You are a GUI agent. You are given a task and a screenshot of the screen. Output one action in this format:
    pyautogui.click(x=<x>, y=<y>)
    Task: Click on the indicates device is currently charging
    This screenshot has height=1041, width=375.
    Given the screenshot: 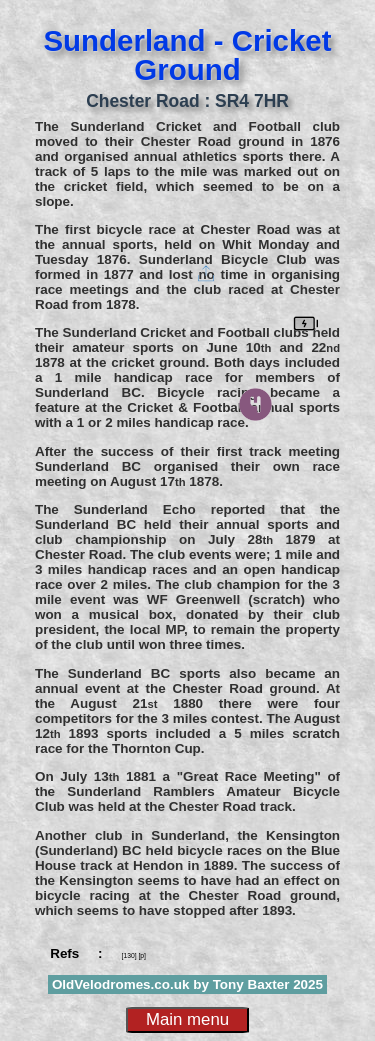 What is the action you would take?
    pyautogui.click(x=305, y=323)
    